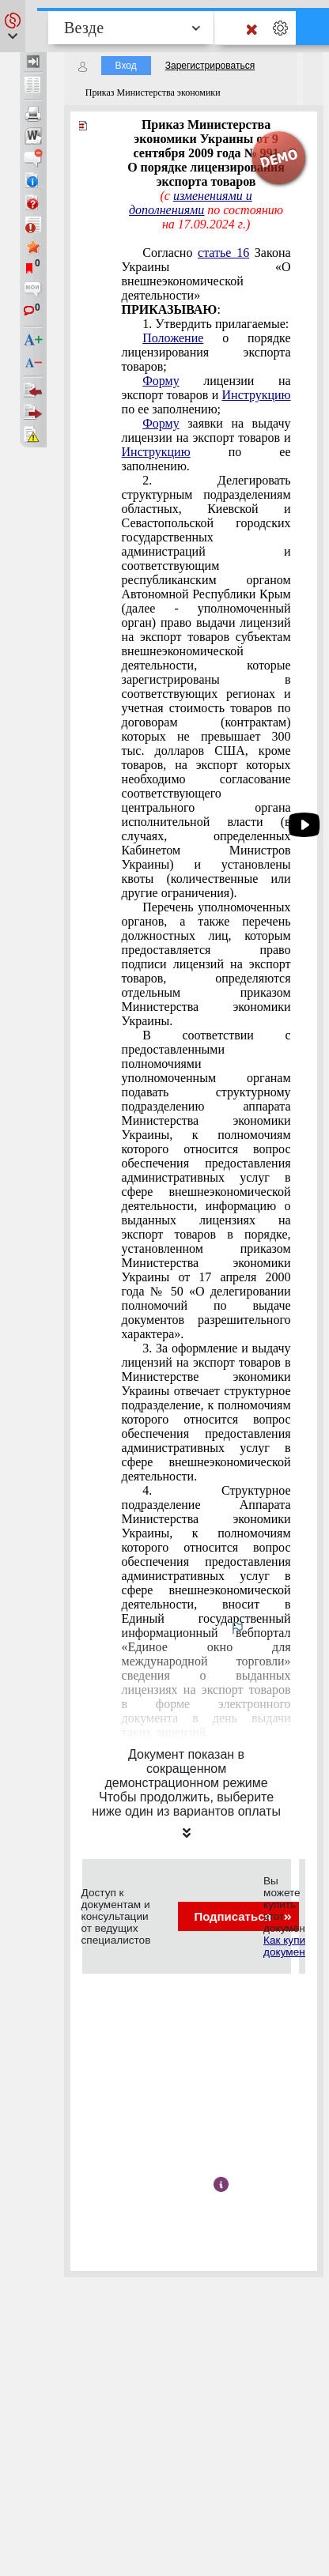 The width and height of the screenshot is (329, 2576). What do you see at coordinates (221, 2184) in the screenshot?
I see `view more information or details` at bounding box center [221, 2184].